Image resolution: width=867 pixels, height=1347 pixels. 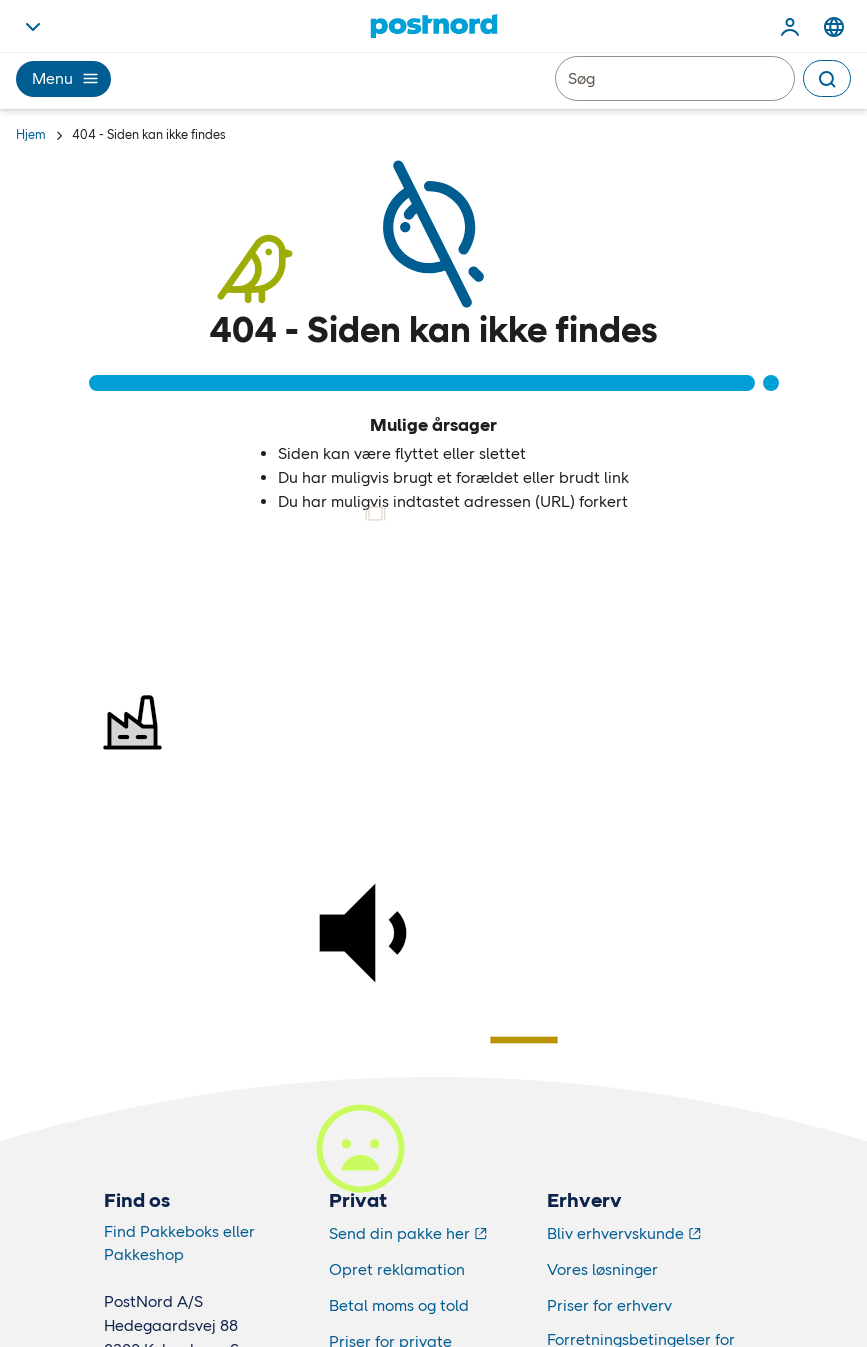 I want to click on access manufacturing or production settings, so click(x=132, y=724).